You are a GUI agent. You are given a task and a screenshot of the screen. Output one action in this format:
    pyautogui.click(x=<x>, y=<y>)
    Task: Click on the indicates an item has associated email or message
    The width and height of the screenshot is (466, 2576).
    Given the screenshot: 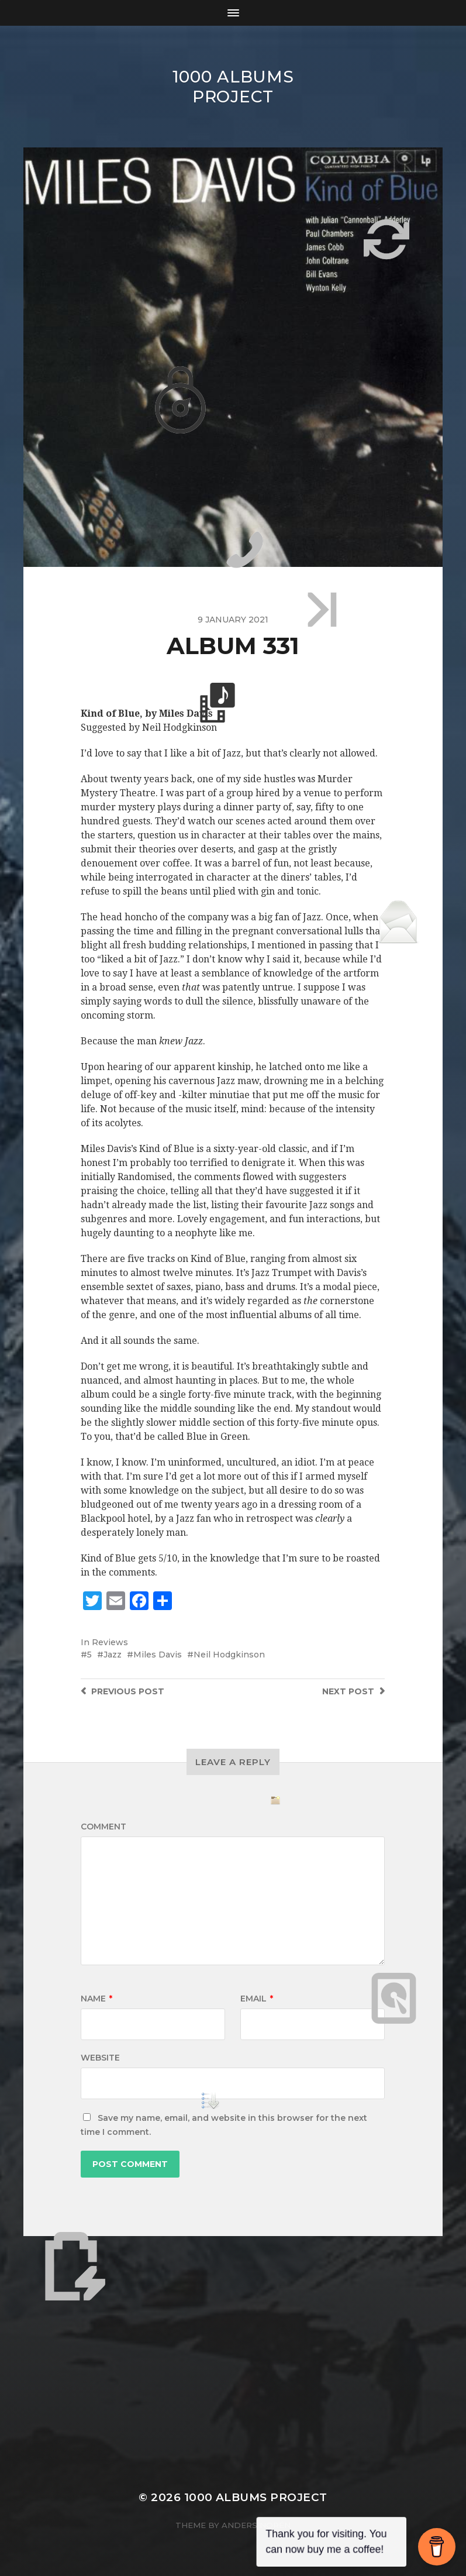 What is the action you would take?
    pyautogui.click(x=398, y=923)
    